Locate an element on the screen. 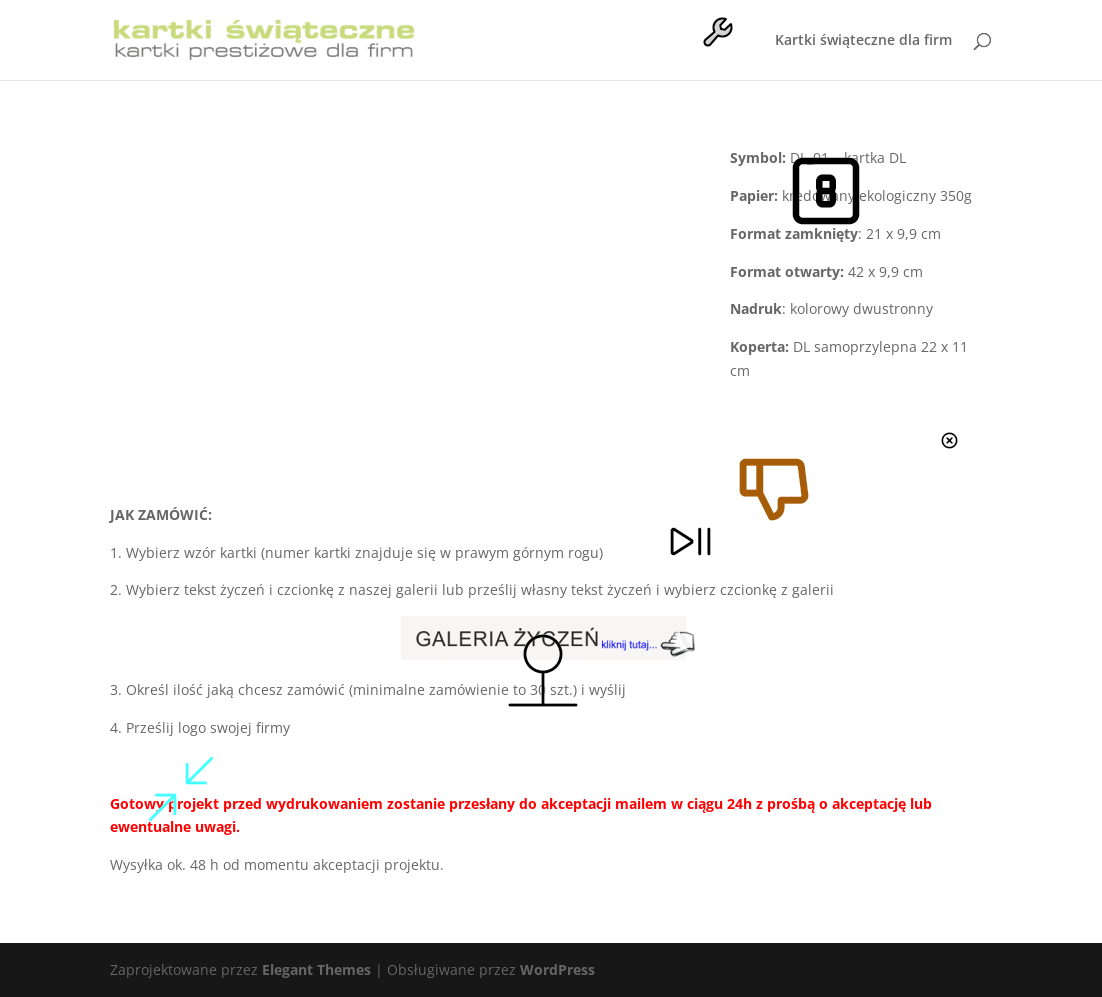 Image resolution: width=1102 pixels, height=997 pixels. collapse or minimize content is located at coordinates (181, 789).